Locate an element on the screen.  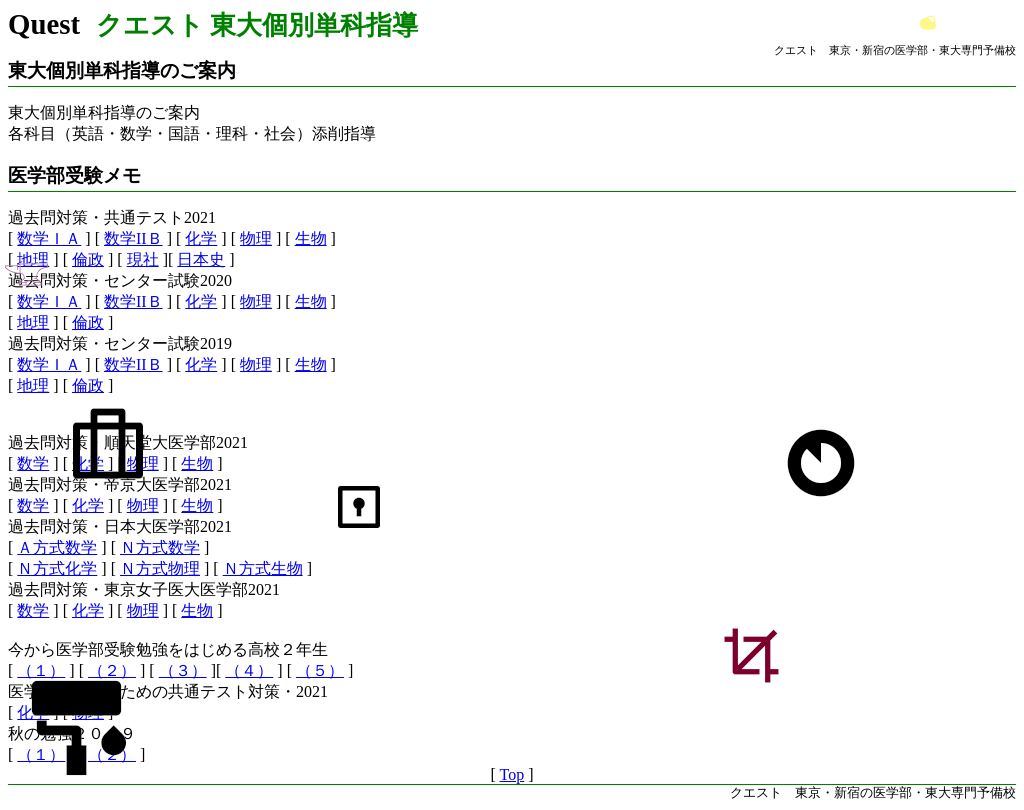
access painting or drawing tools is located at coordinates (76, 725).